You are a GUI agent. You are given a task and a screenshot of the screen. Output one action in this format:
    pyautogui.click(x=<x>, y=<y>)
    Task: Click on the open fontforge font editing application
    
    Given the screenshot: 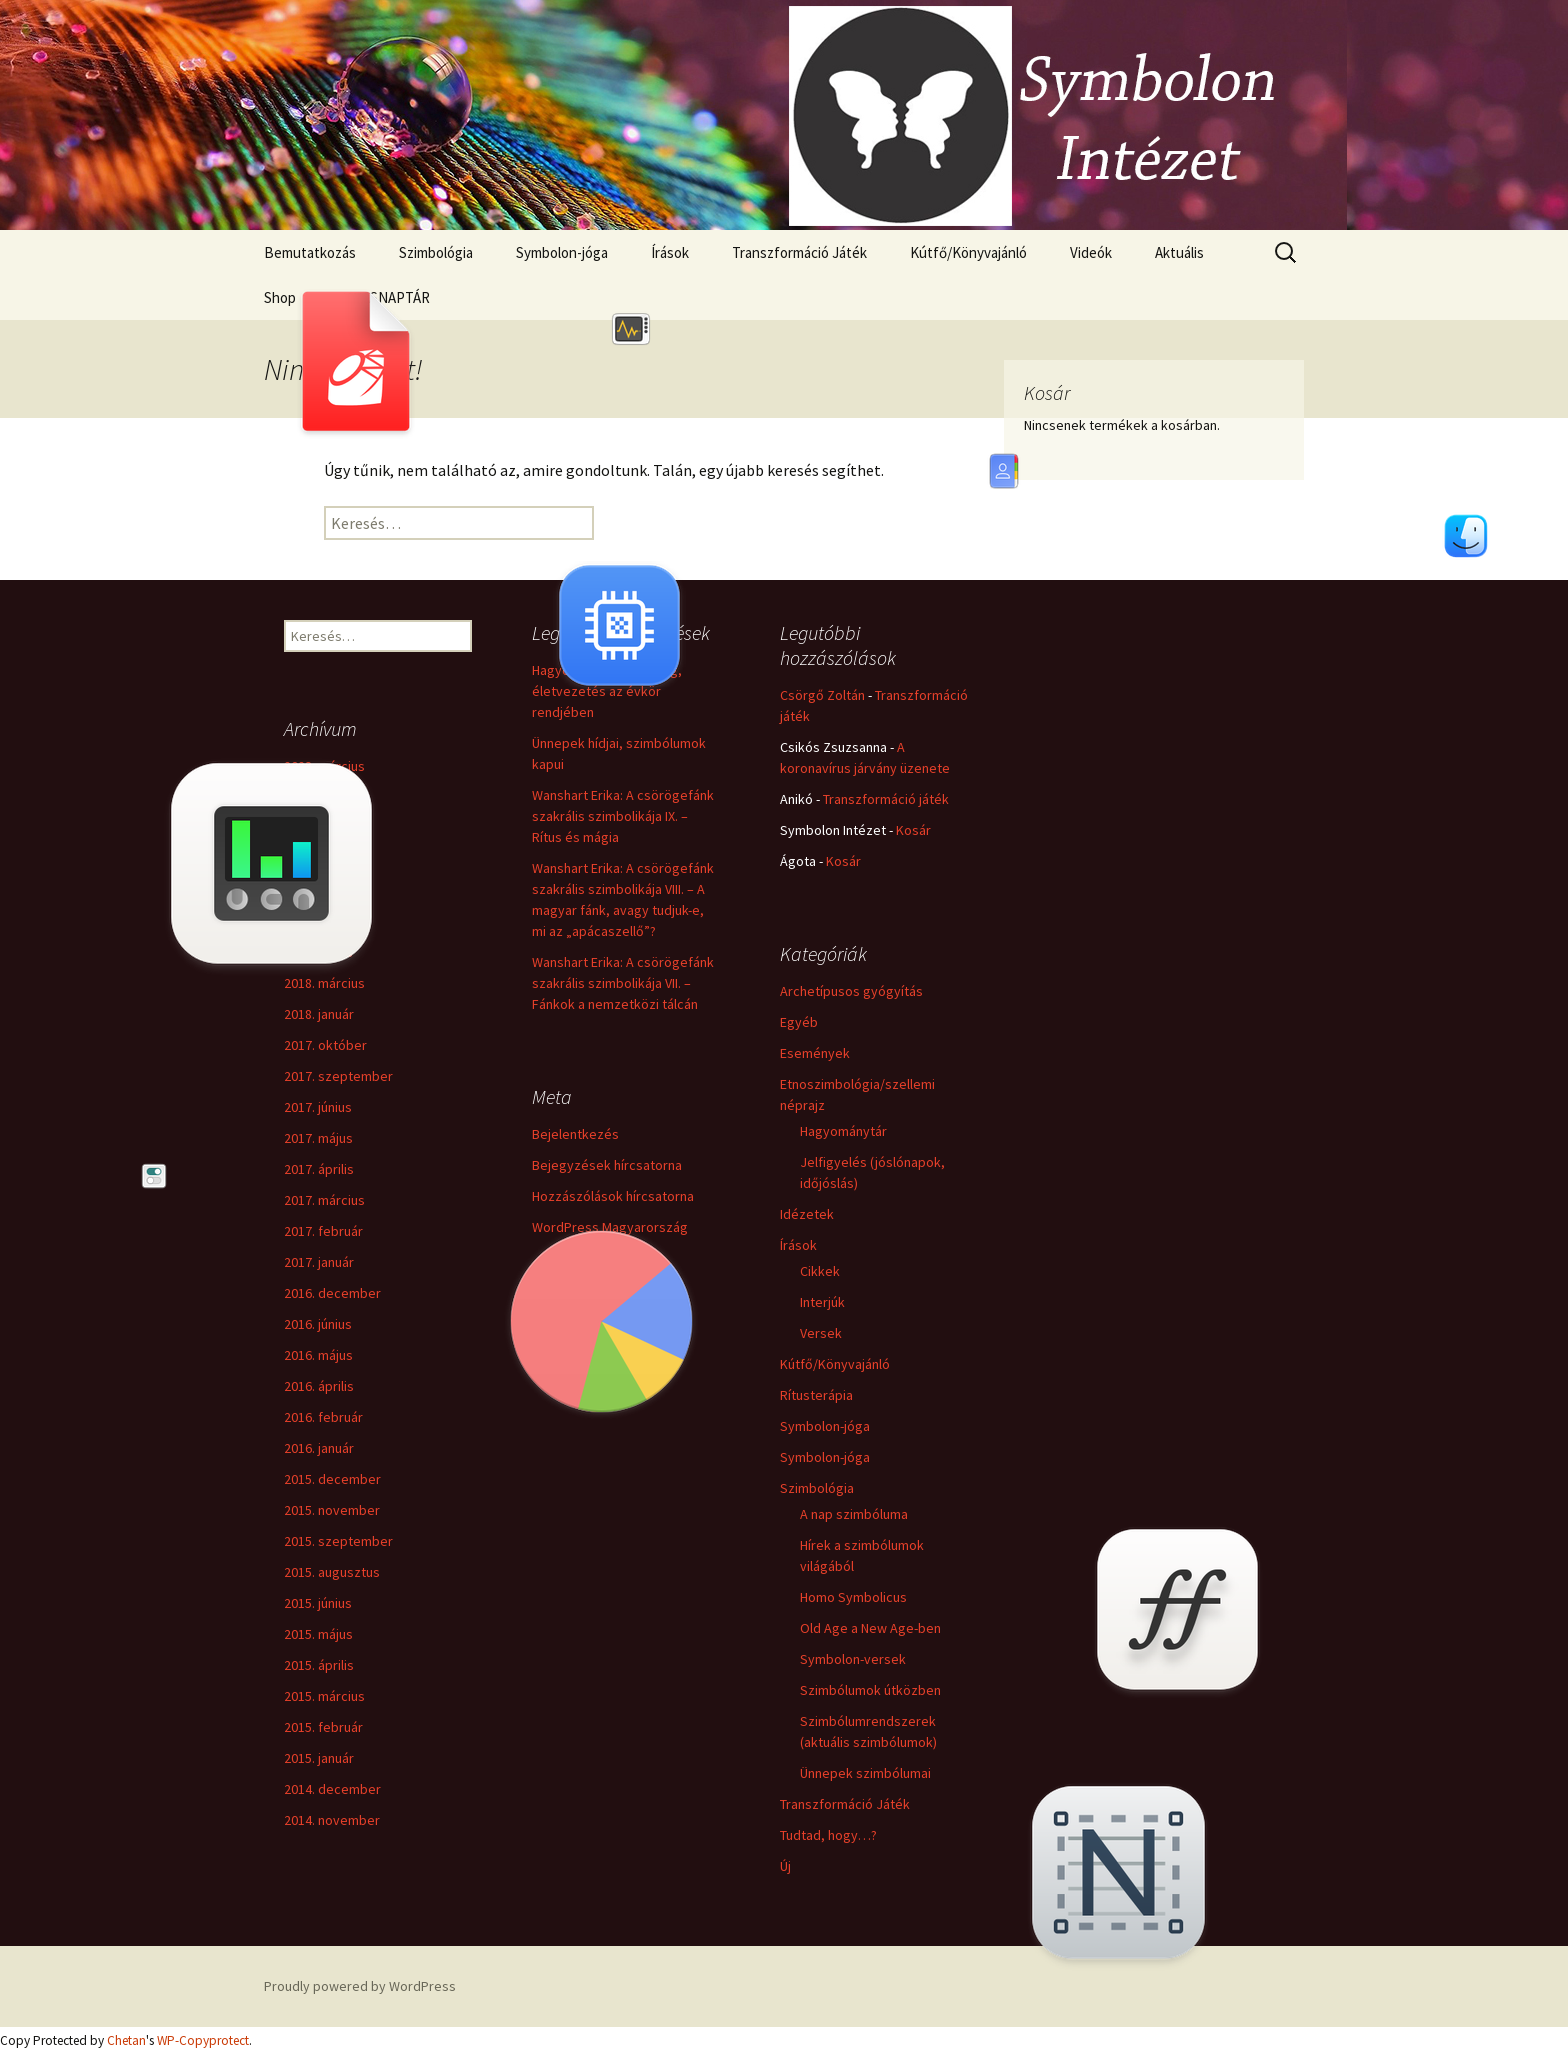 What is the action you would take?
    pyautogui.click(x=1177, y=1609)
    